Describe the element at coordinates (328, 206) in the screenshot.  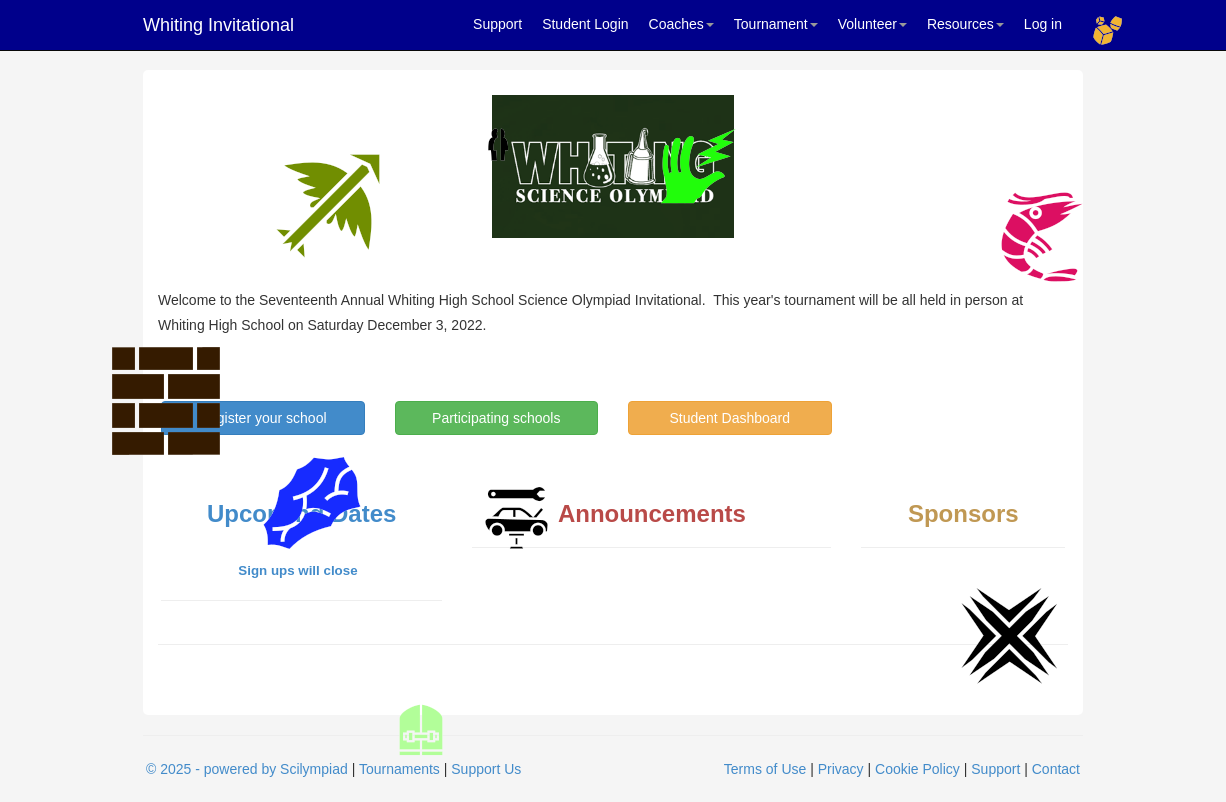
I see `indicates a ranged weapon or archery skill` at that location.